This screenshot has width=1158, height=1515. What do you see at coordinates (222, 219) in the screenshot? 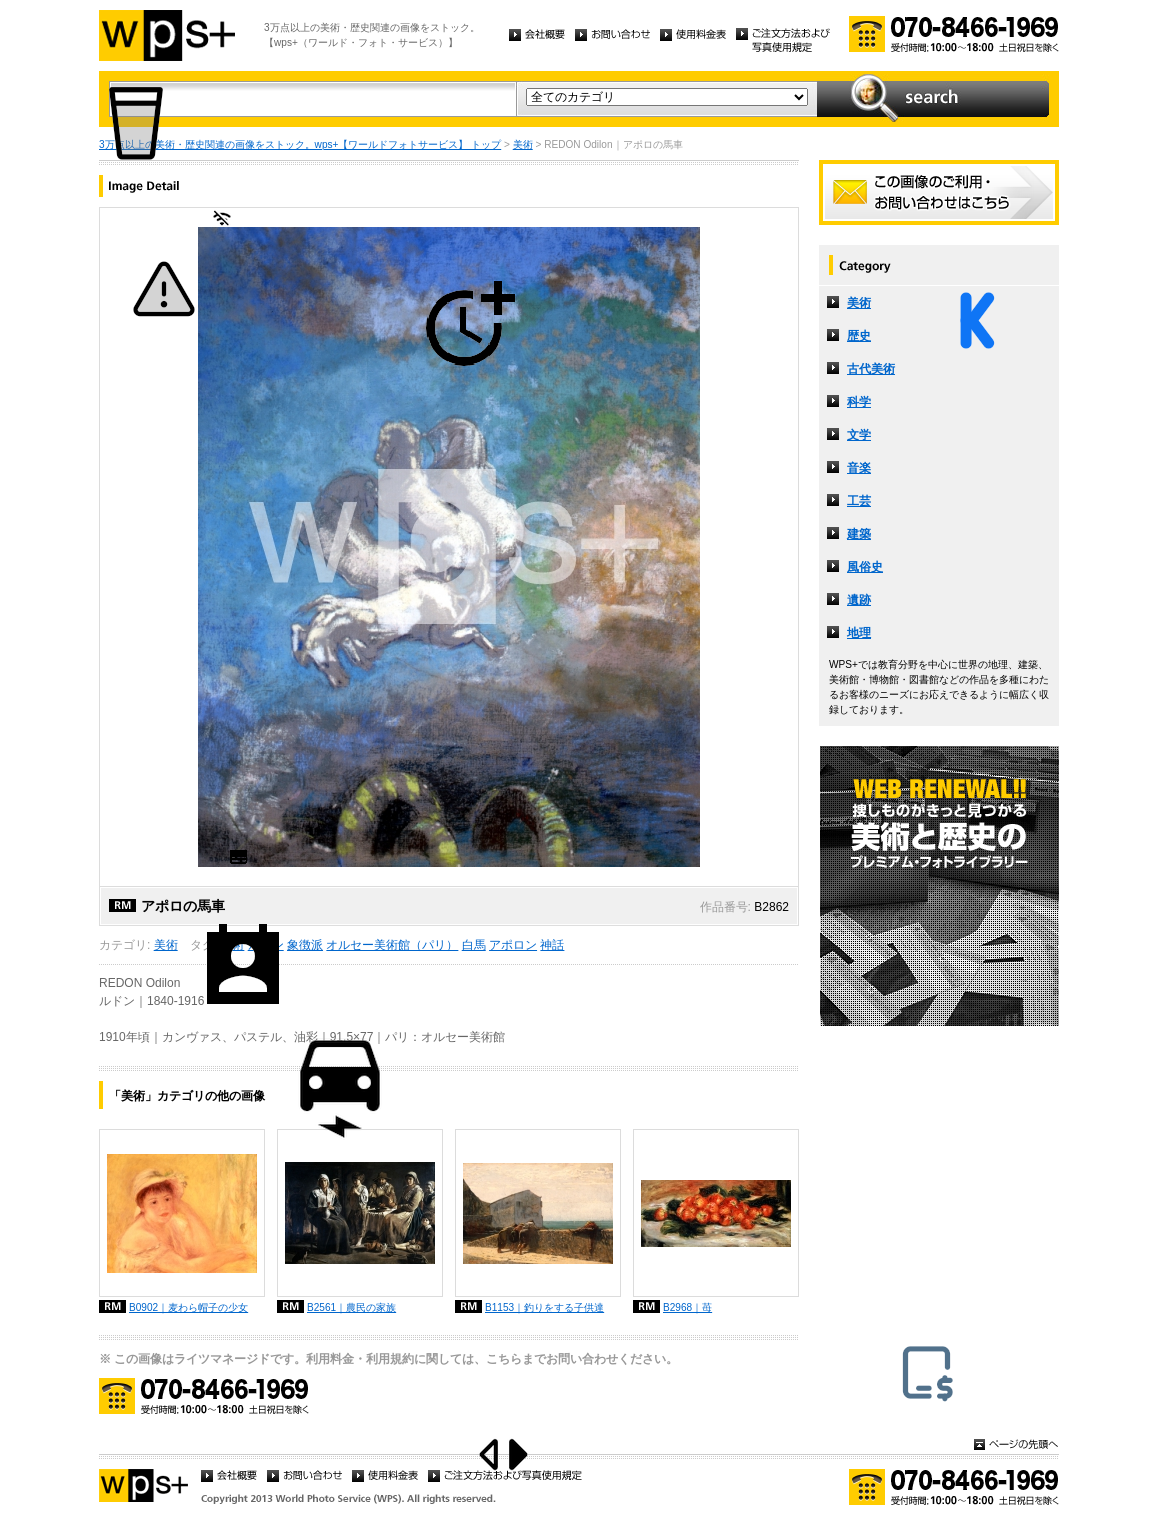
I see `indicates wifi is disabled or unavailable` at bounding box center [222, 219].